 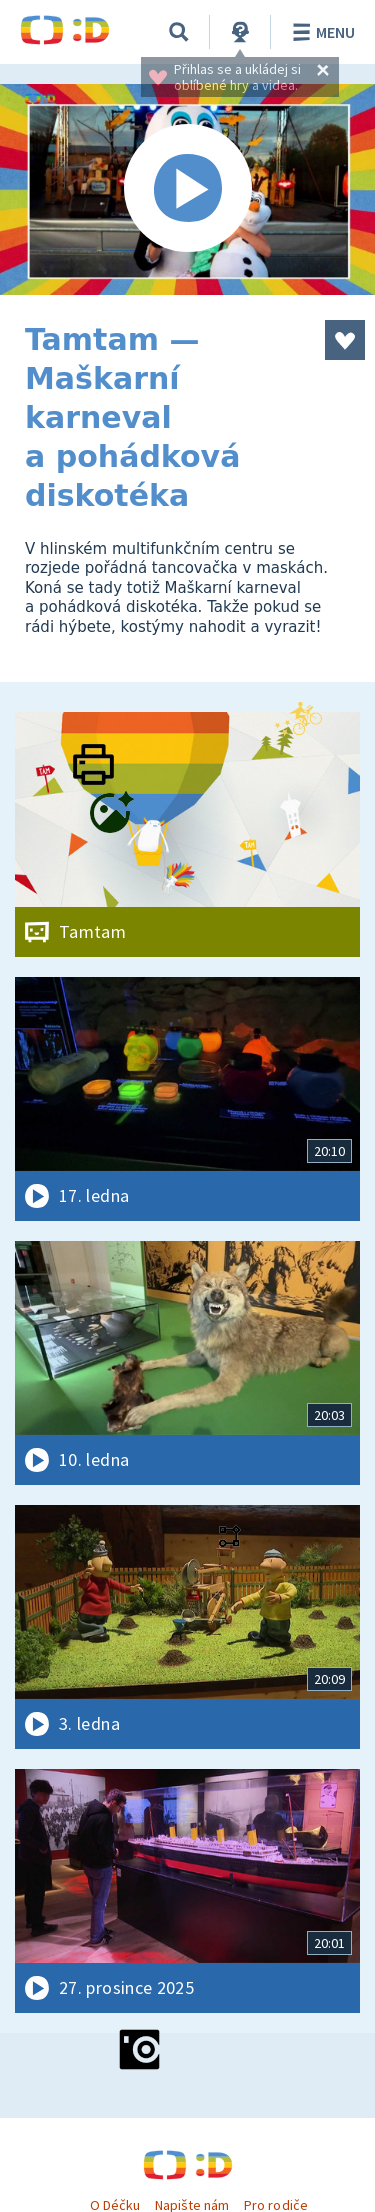 What do you see at coordinates (229, 1536) in the screenshot?
I see `create or edit a flowchart` at bounding box center [229, 1536].